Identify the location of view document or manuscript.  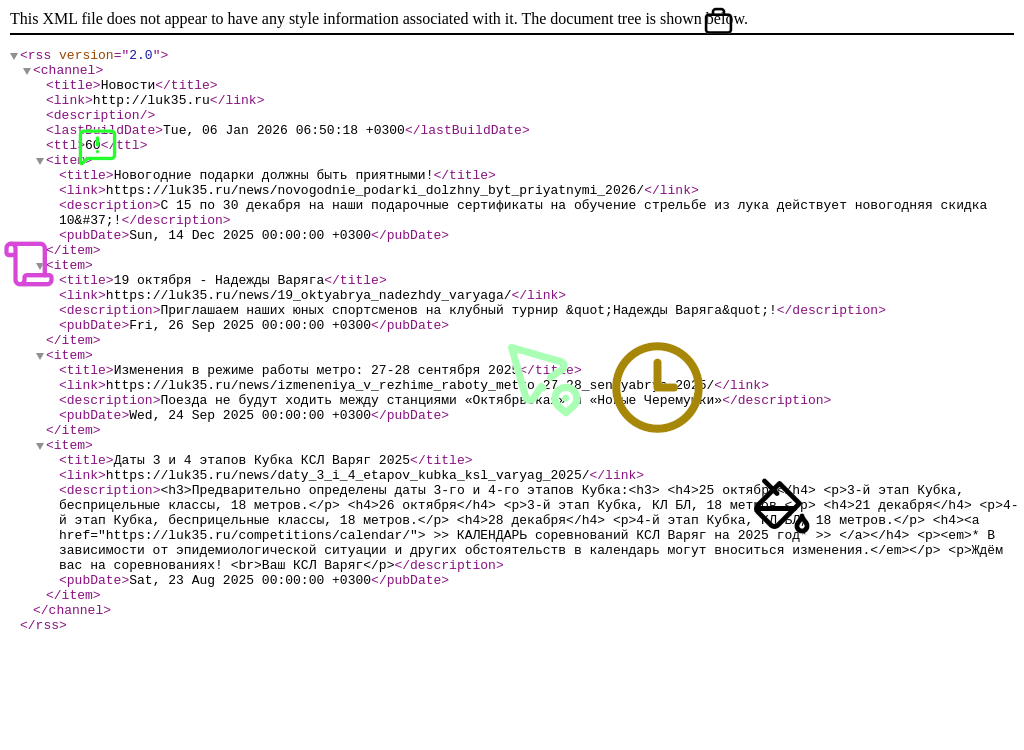
(29, 264).